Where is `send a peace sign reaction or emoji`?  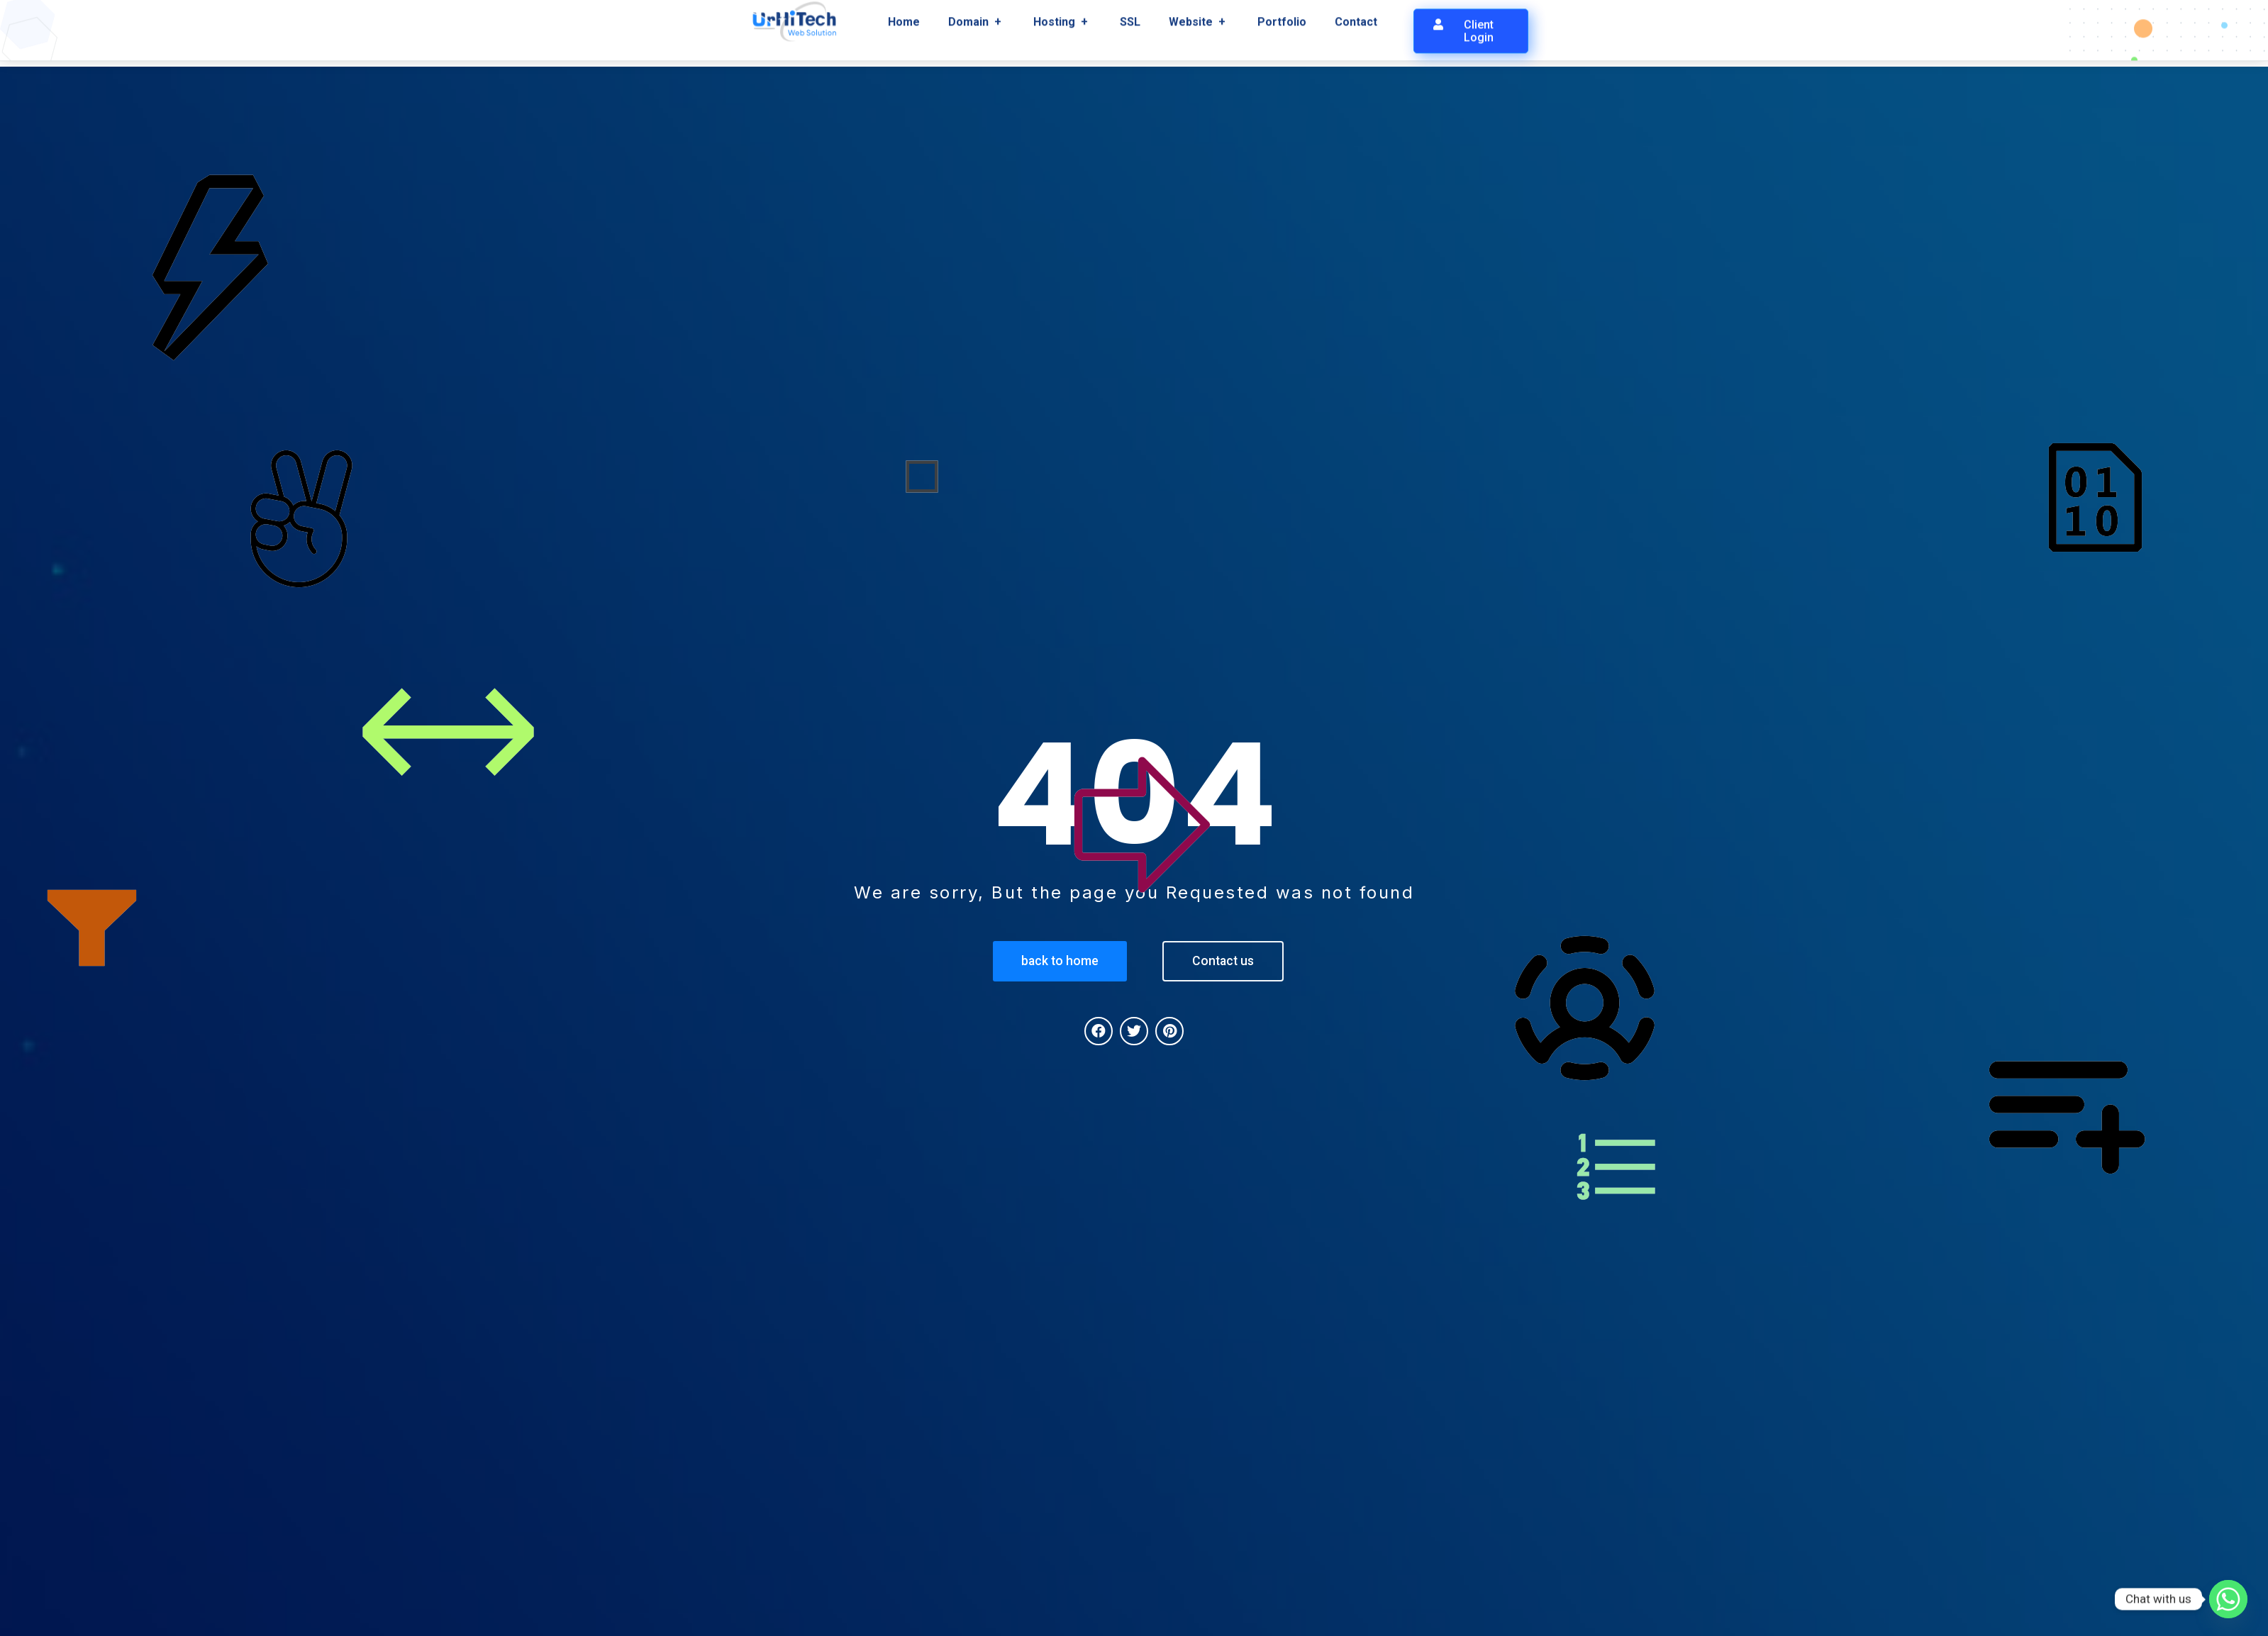 send a peace sign reaction or emoji is located at coordinates (299, 518).